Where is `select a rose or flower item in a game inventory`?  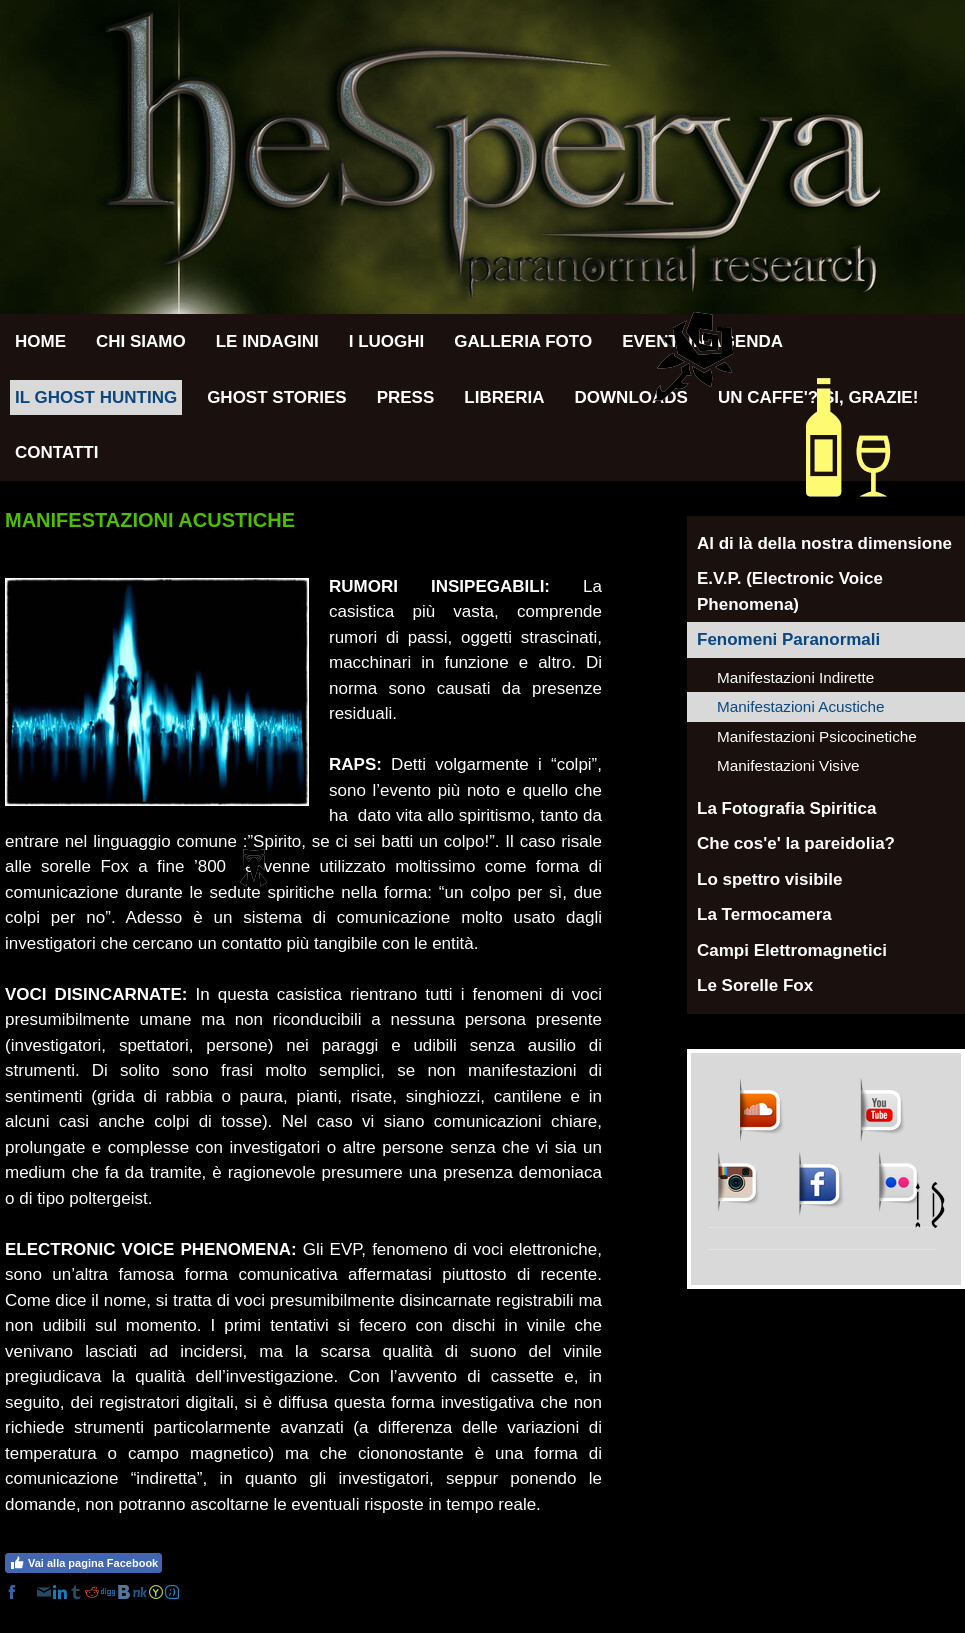
select a rose or flower item in a game inventory is located at coordinates (689, 356).